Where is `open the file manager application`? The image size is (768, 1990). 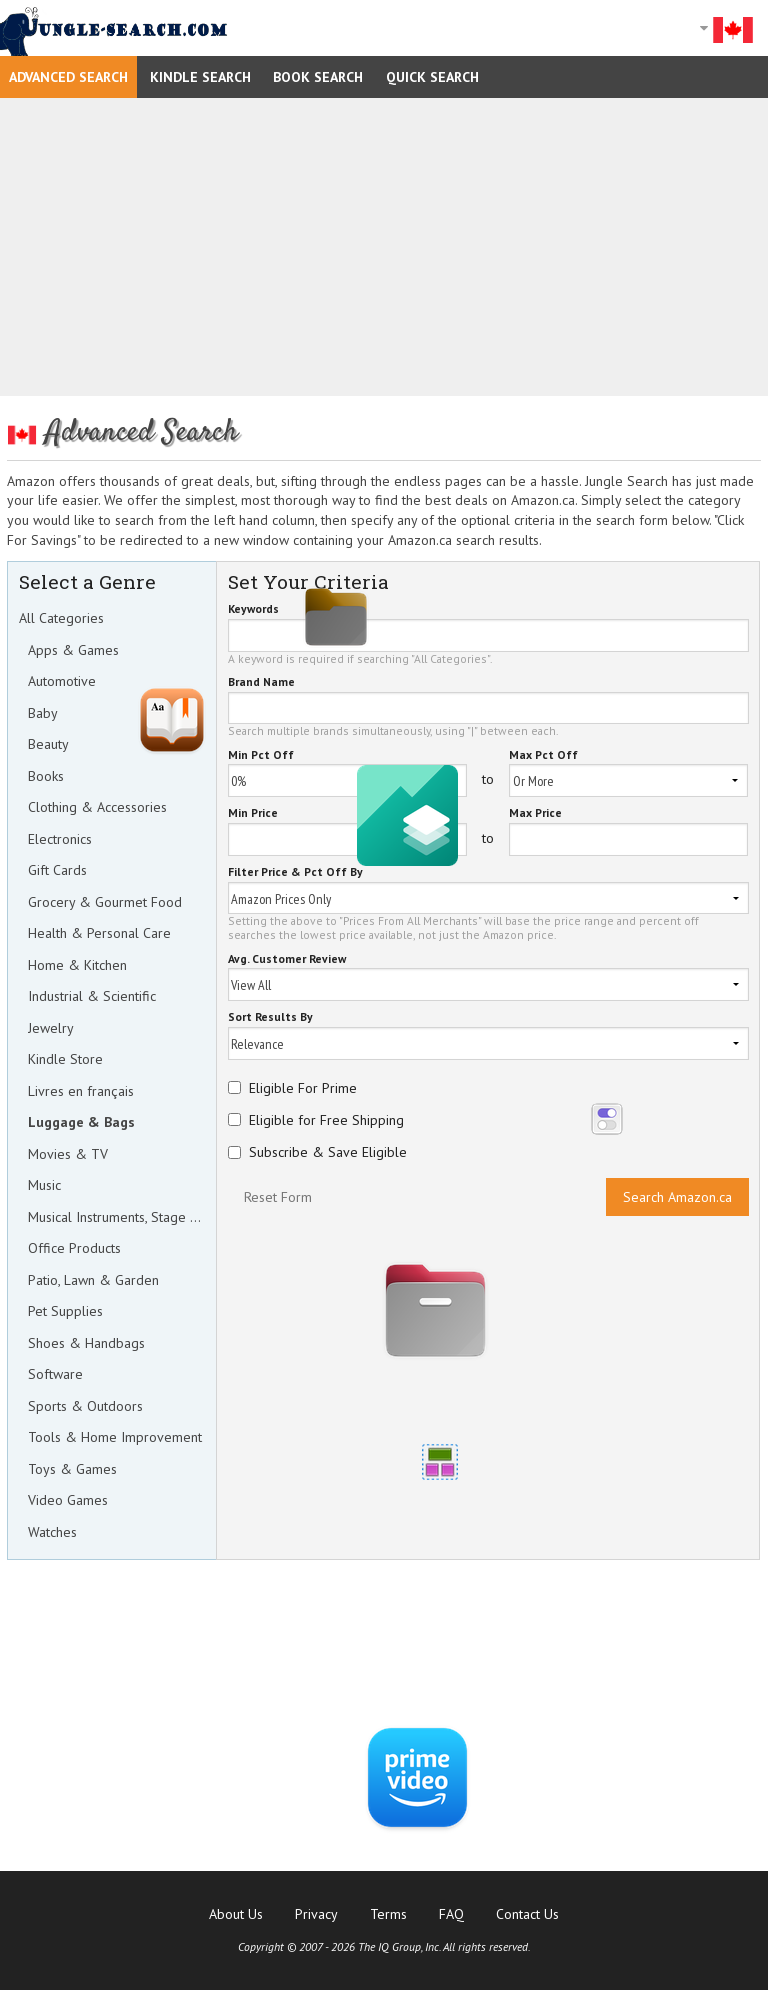 open the file manager application is located at coordinates (435, 1310).